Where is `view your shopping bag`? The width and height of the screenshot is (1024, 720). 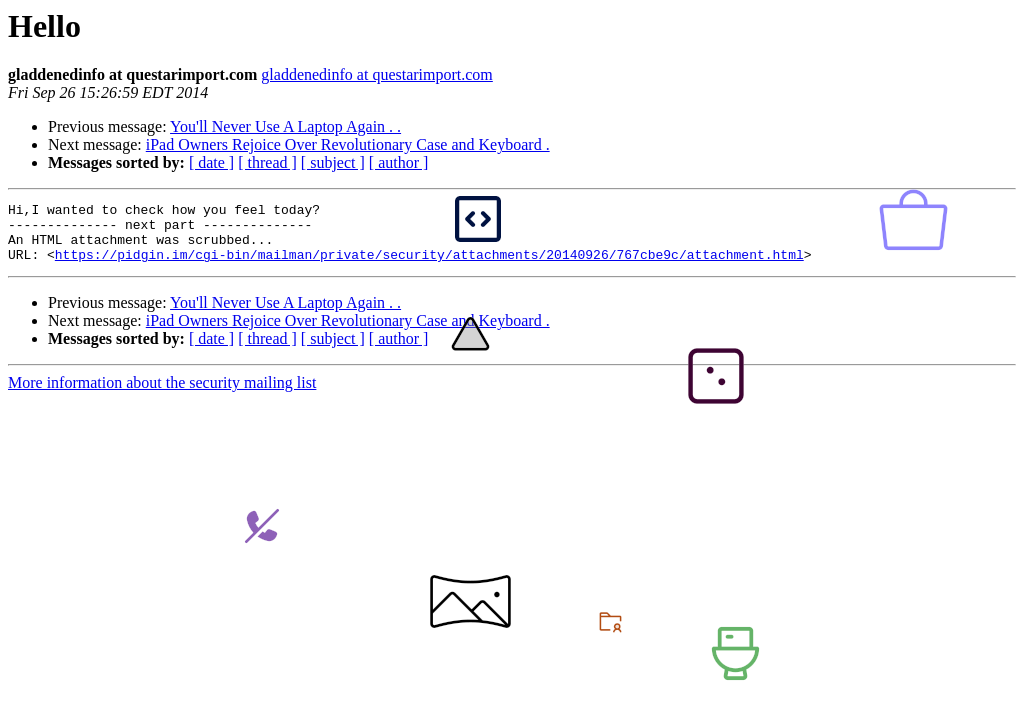 view your shopping bag is located at coordinates (913, 223).